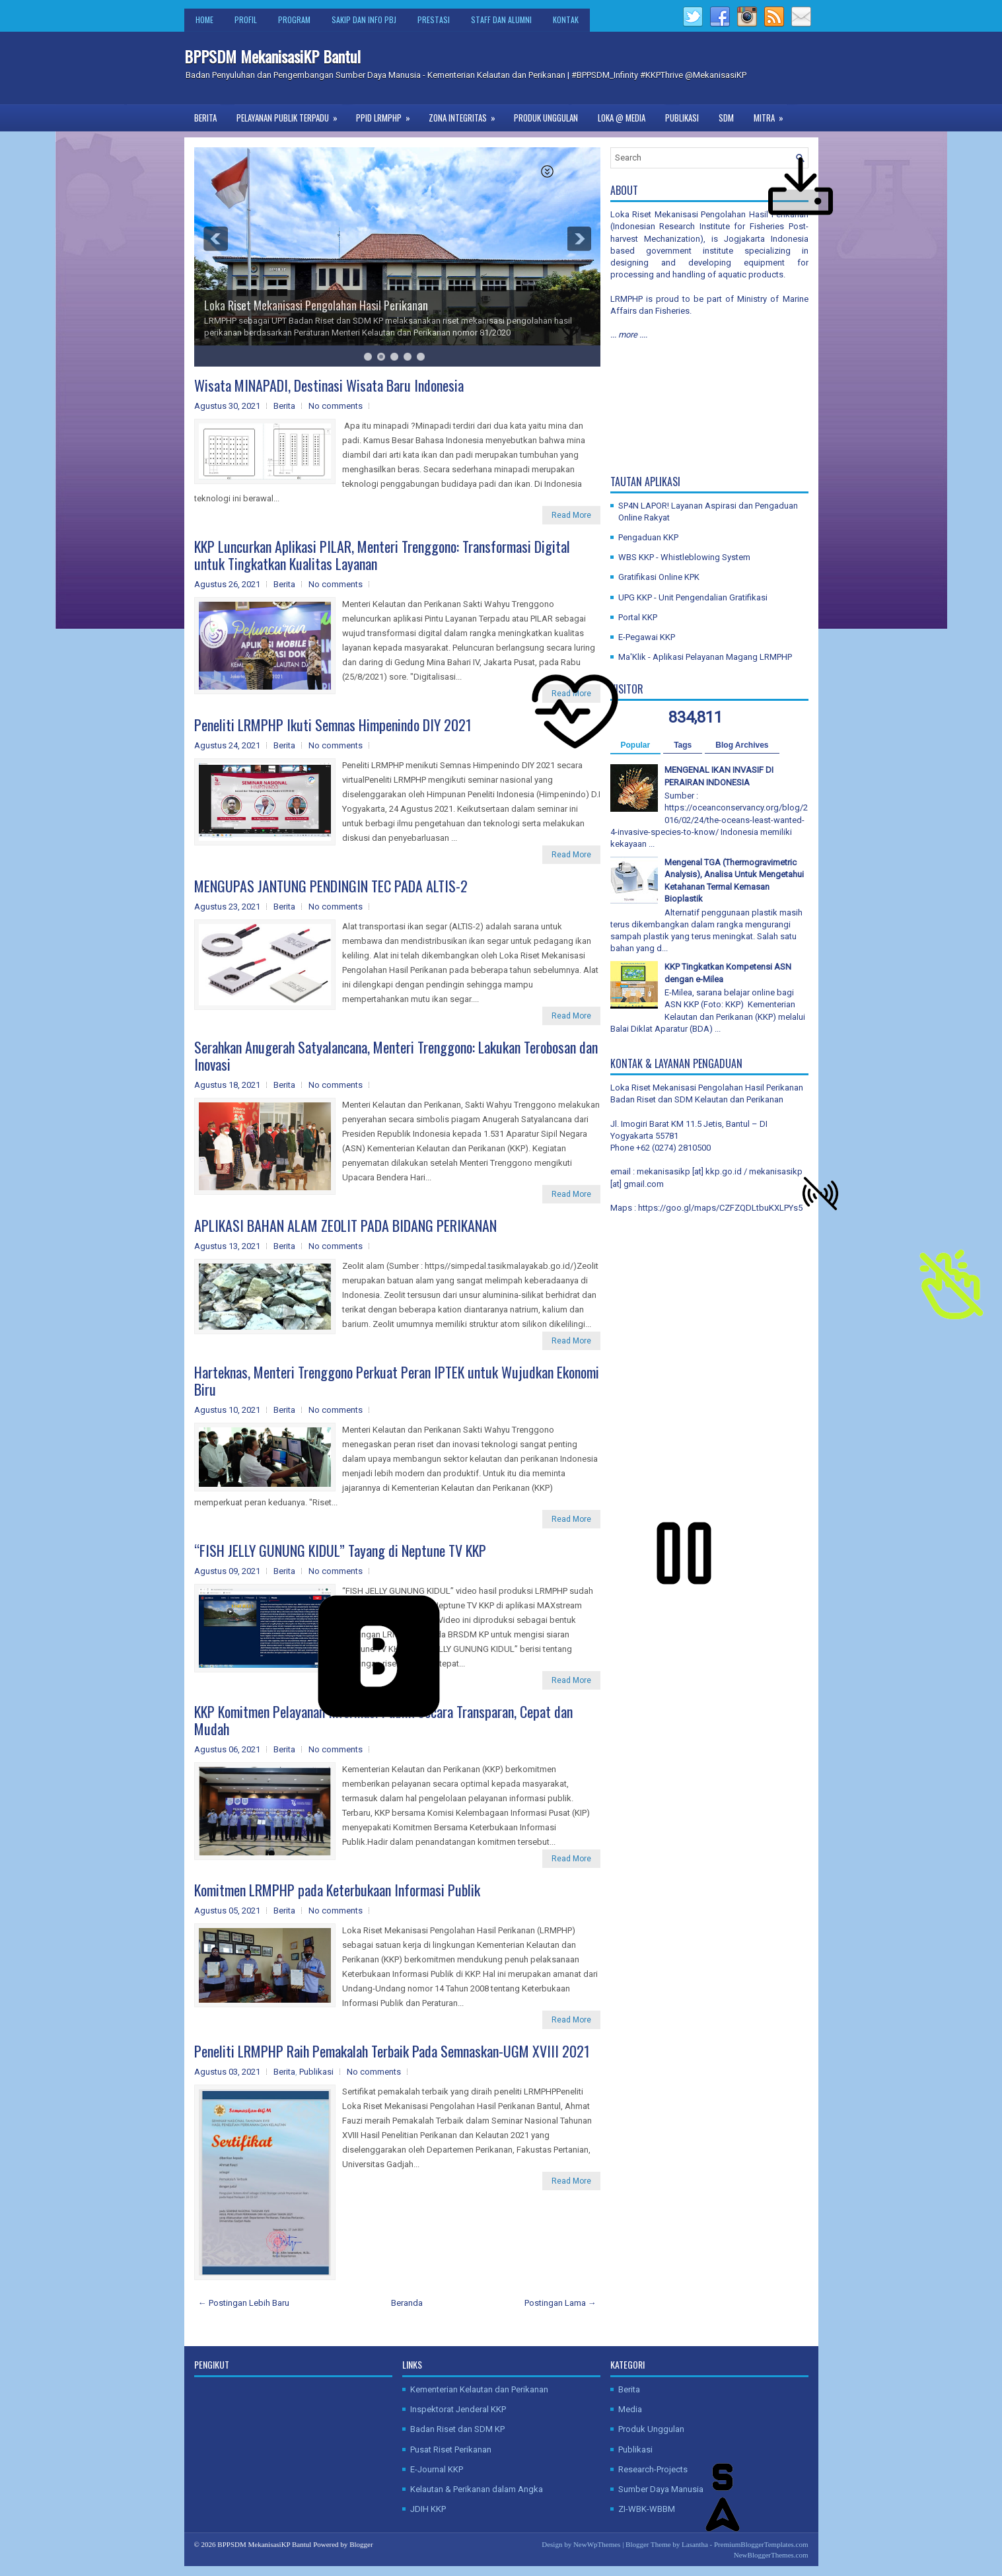  Describe the element at coordinates (684, 1553) in the screenshot. I see `pause media playback` at that location.